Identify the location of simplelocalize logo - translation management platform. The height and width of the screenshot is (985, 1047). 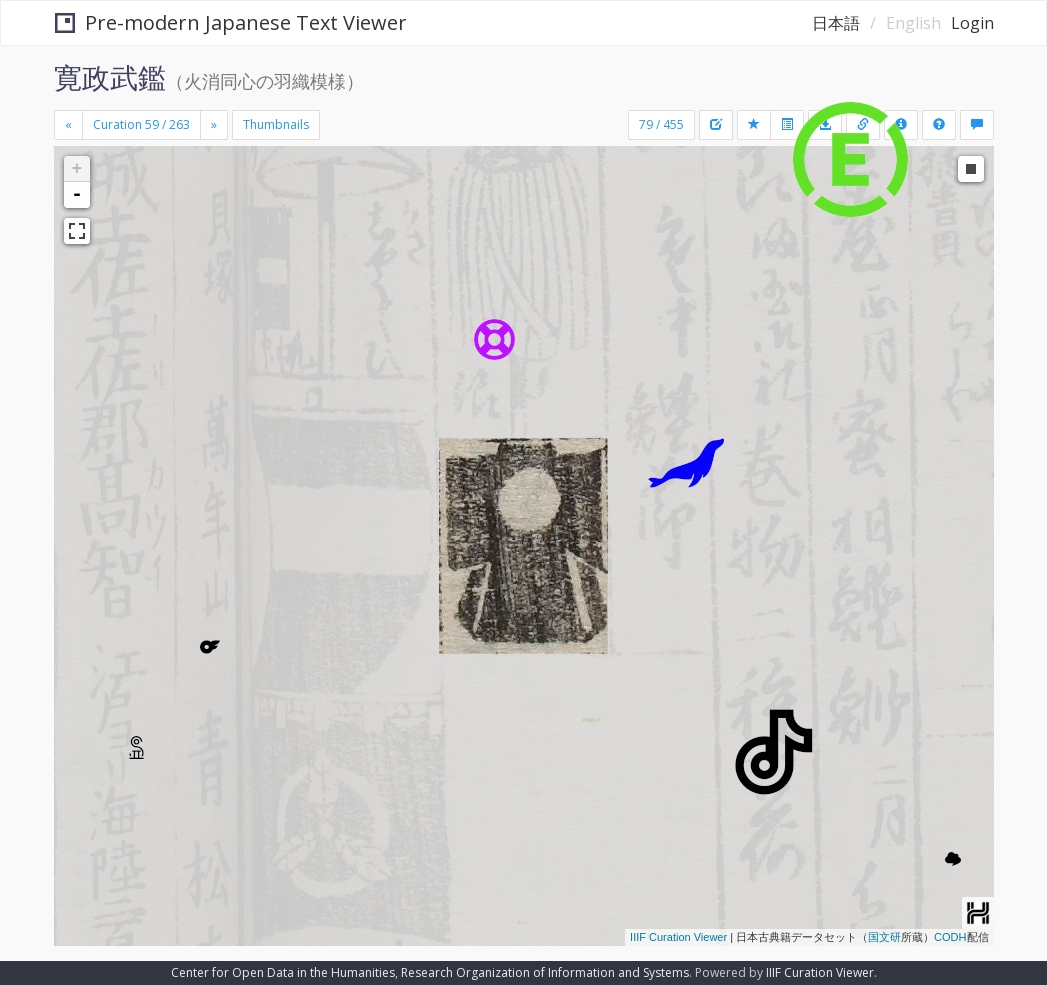
(953, 859).